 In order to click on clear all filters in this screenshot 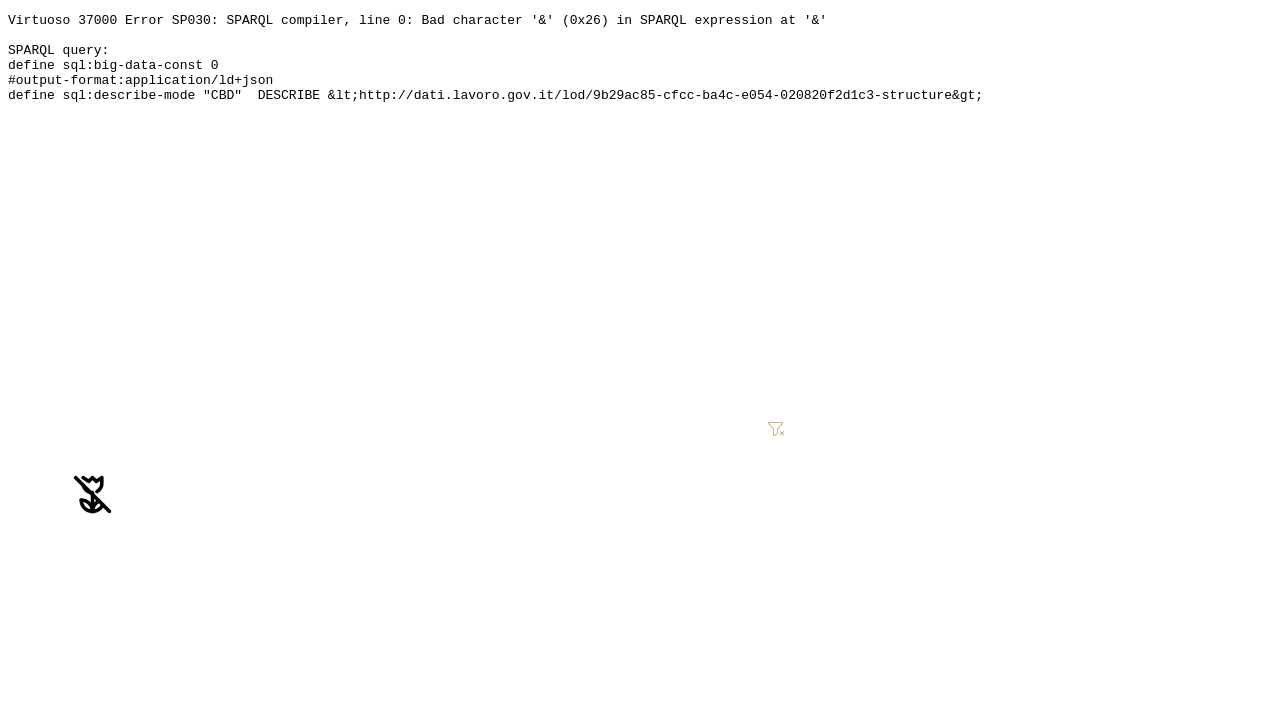, I will do `click(775, 428)`.